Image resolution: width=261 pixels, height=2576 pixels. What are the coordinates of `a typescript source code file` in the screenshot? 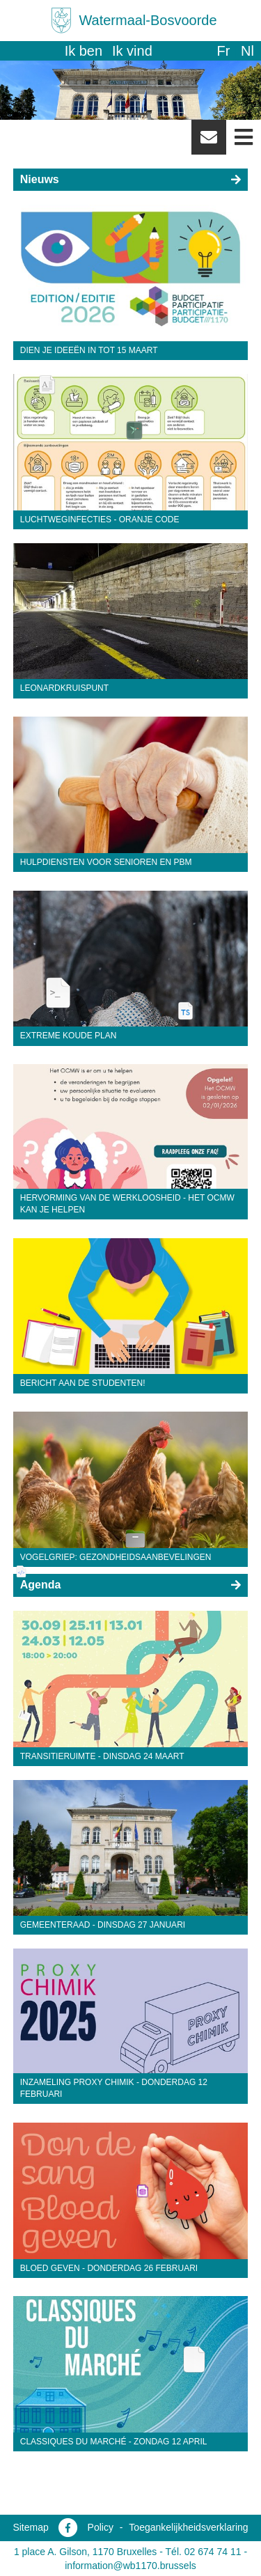 It's located at (185, 1010).